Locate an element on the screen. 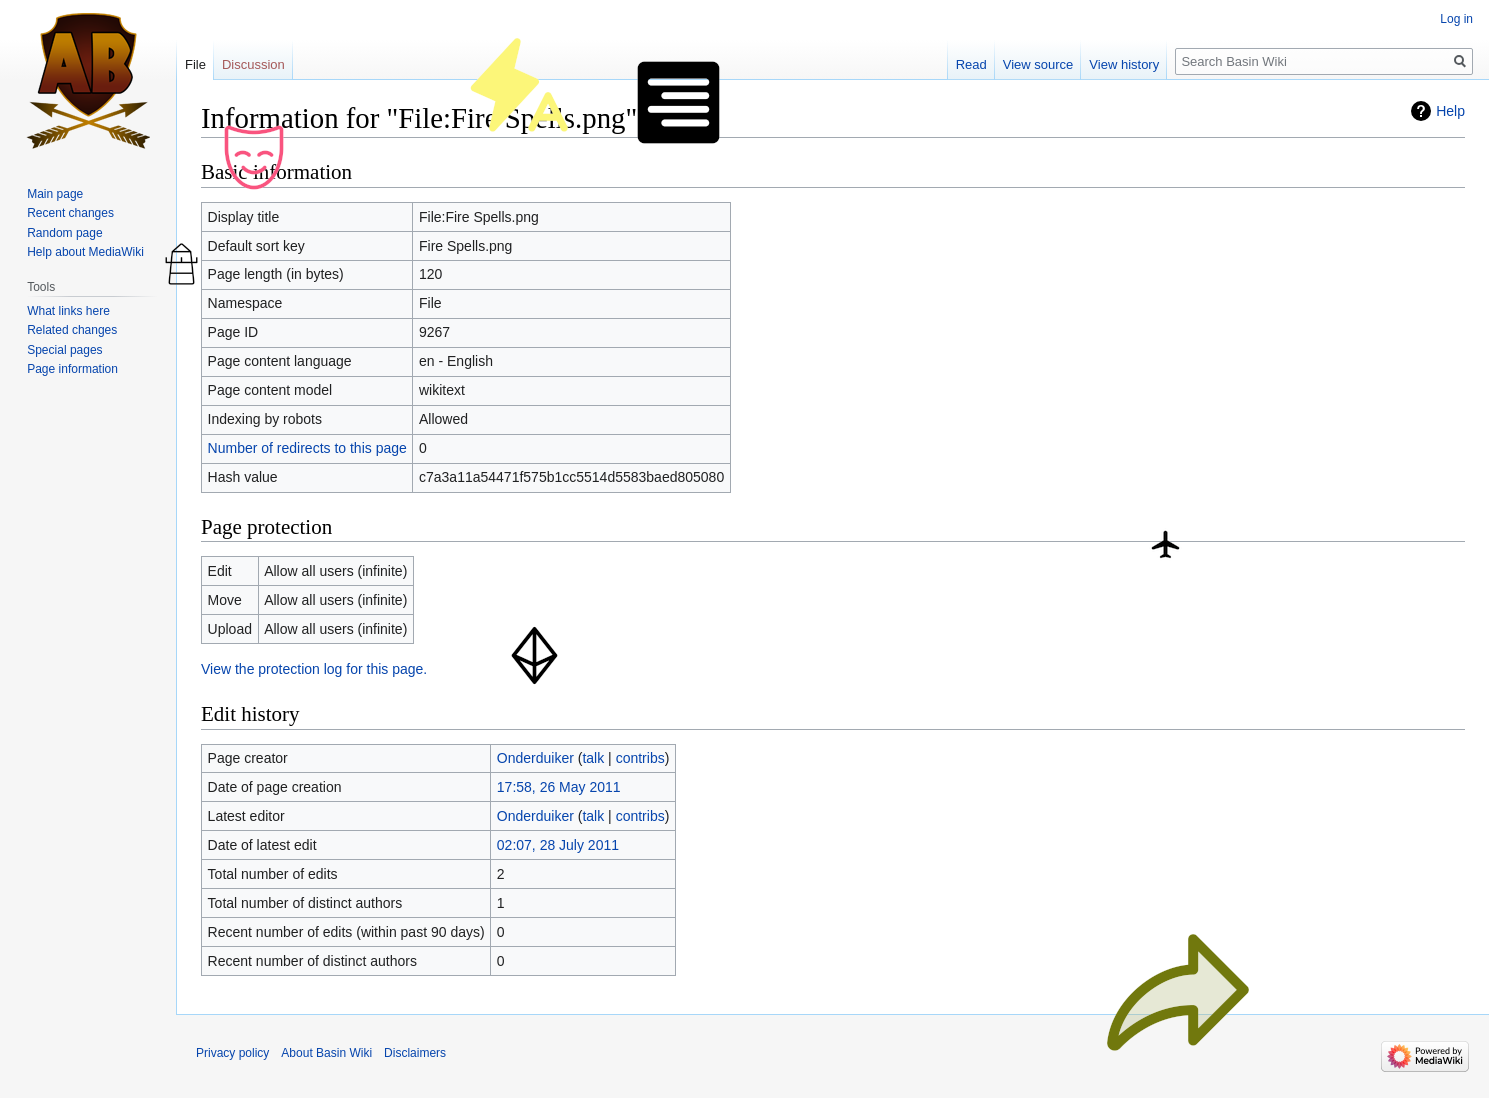  access theater or entertainment mode is located at coordinates (254, 155).